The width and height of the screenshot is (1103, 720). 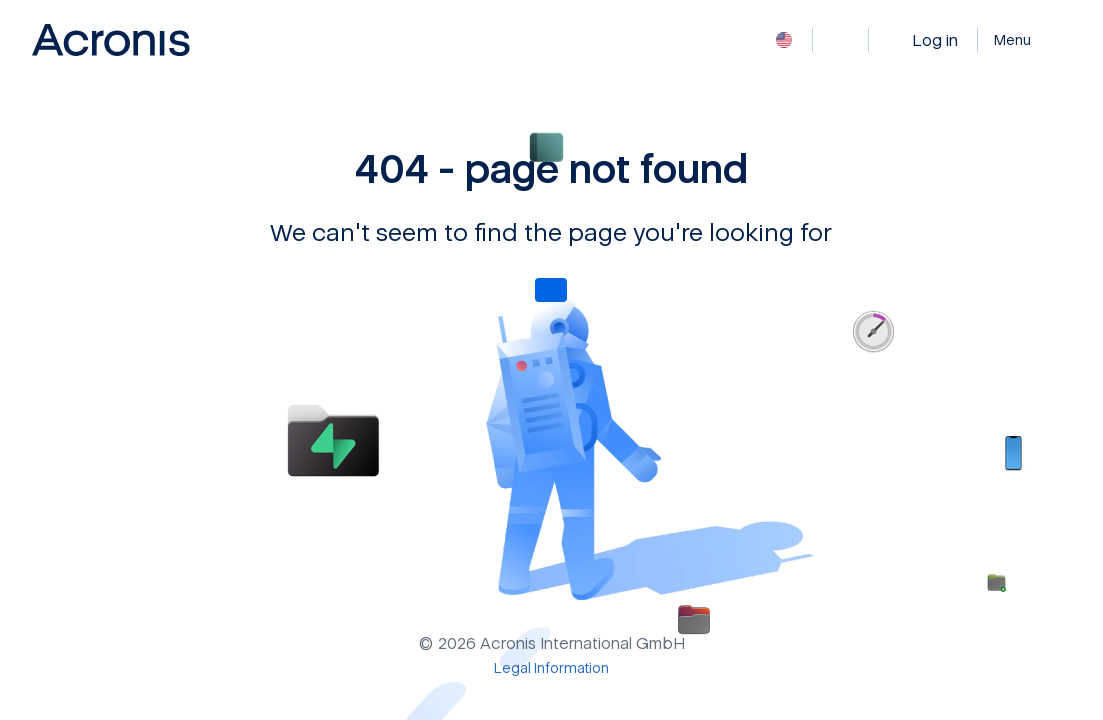 What do you see at coordinates (333, 443) in the screenshot?
I see `open supabase project folder` at bounding box center [333, 443].